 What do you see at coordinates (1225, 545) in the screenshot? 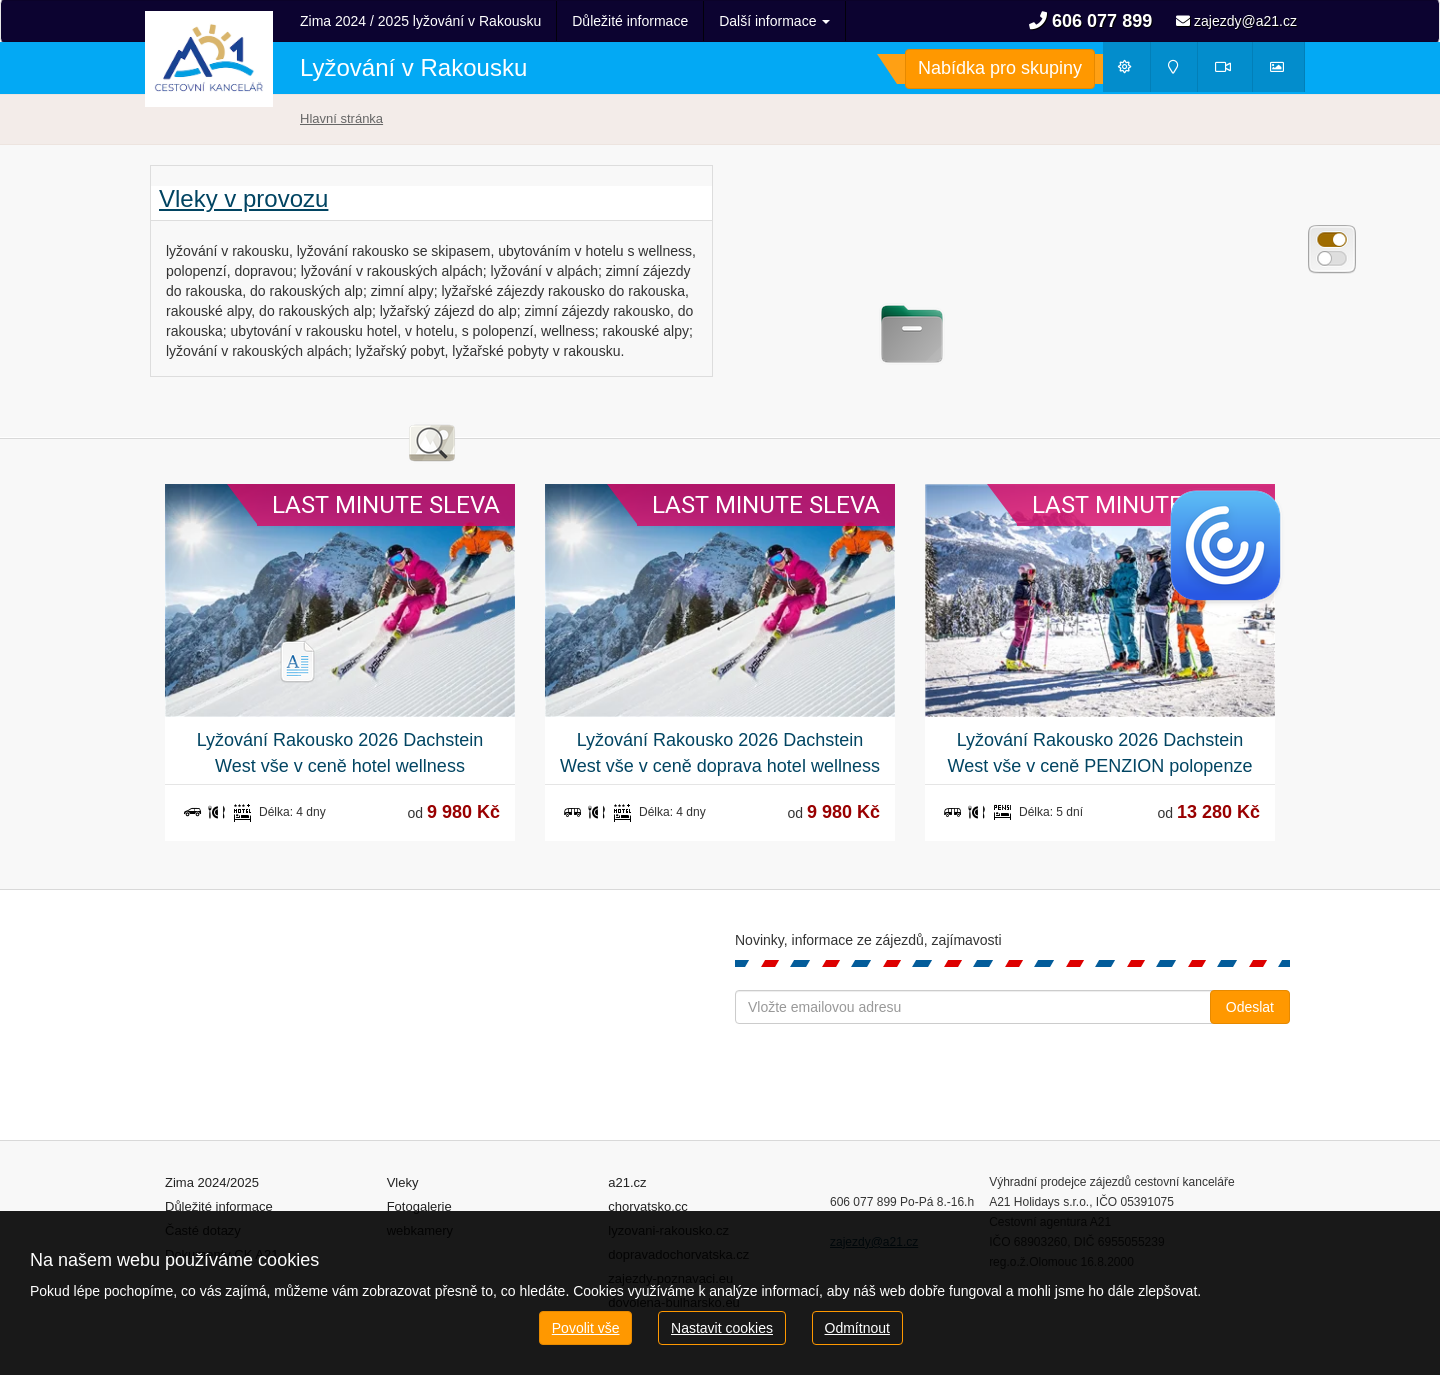
I see `open the receiver app` at bounding box center [1225, 545].